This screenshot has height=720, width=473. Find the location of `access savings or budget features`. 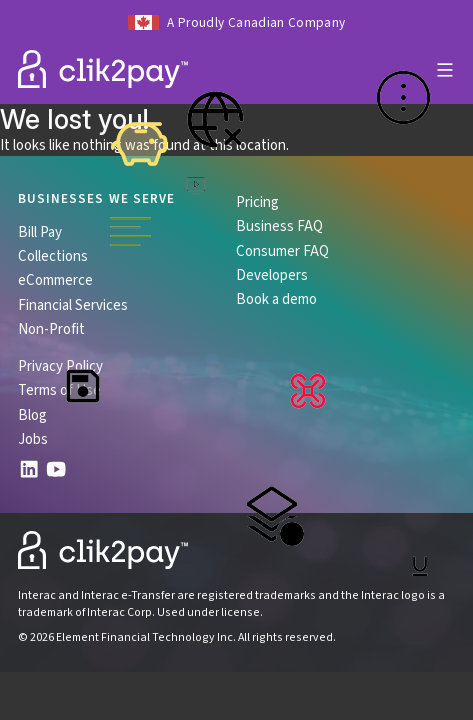

access savings or budget features is located at coordinates (140, 144).